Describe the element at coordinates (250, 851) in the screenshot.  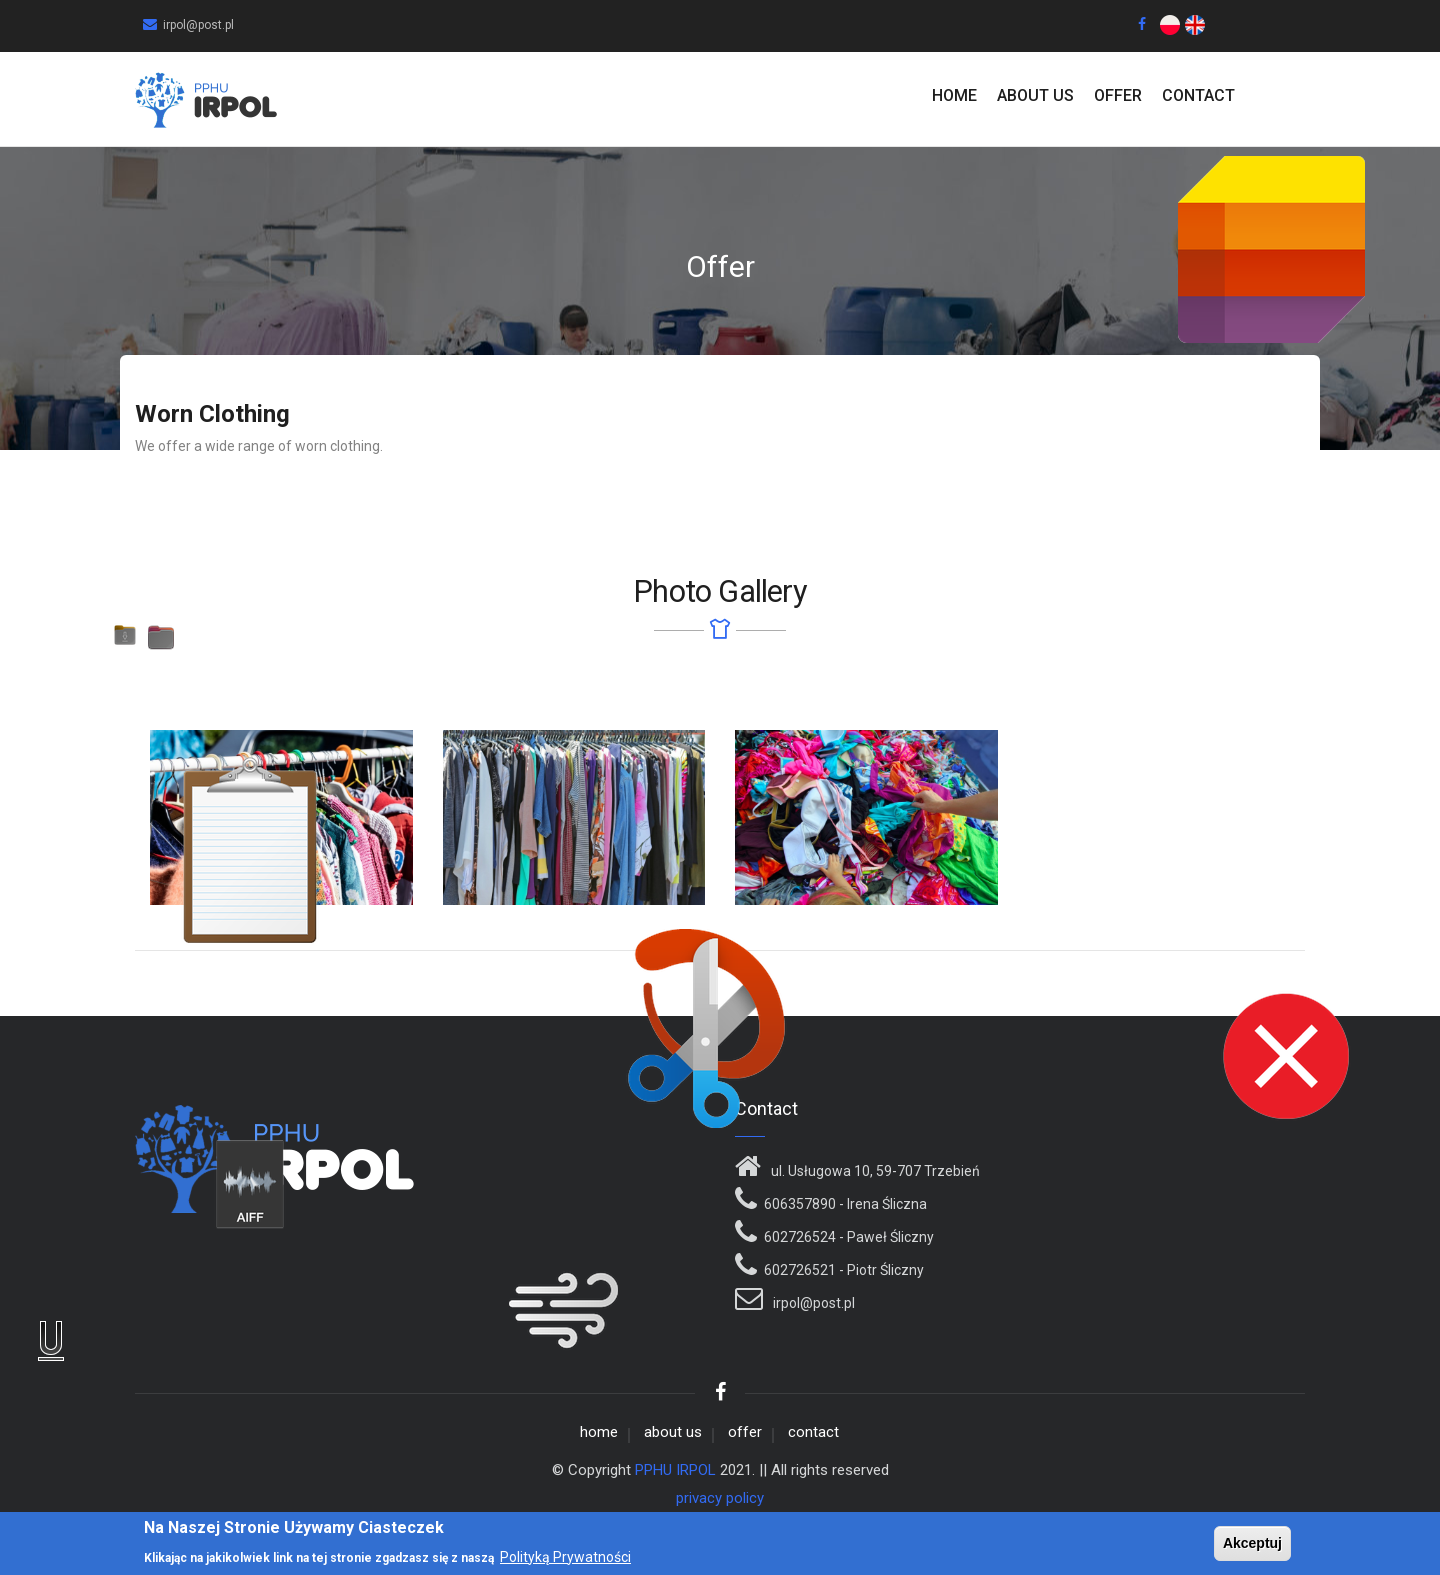
I see `access clipboard contents` at that location.